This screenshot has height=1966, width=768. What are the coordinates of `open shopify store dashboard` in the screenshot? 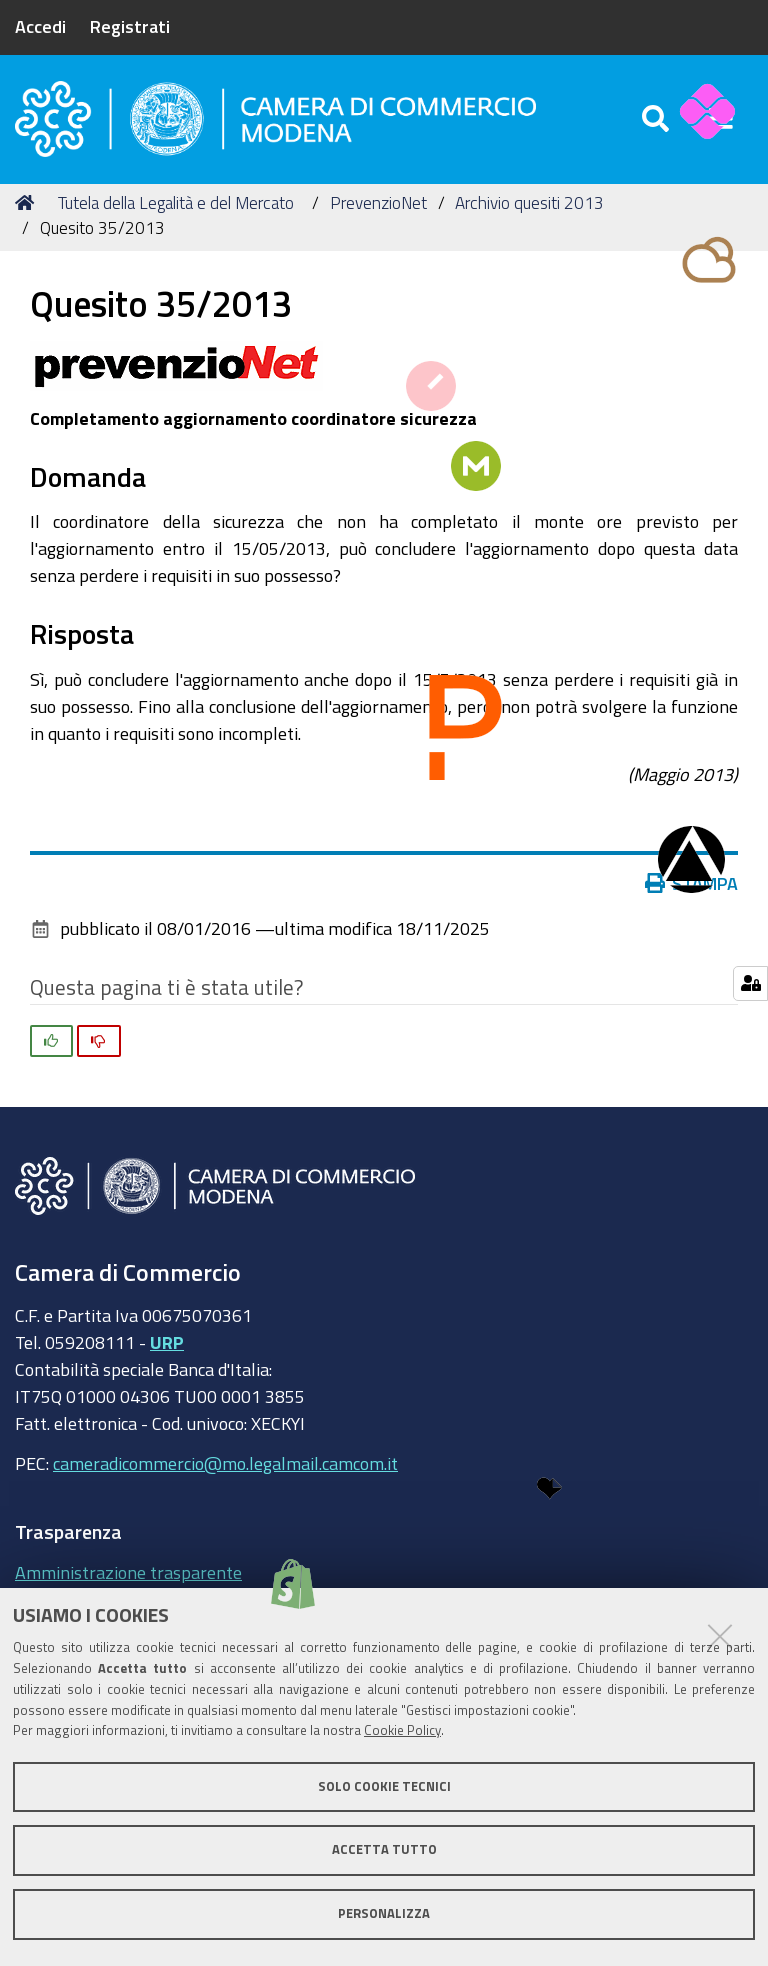 It's located at (293, 1584).